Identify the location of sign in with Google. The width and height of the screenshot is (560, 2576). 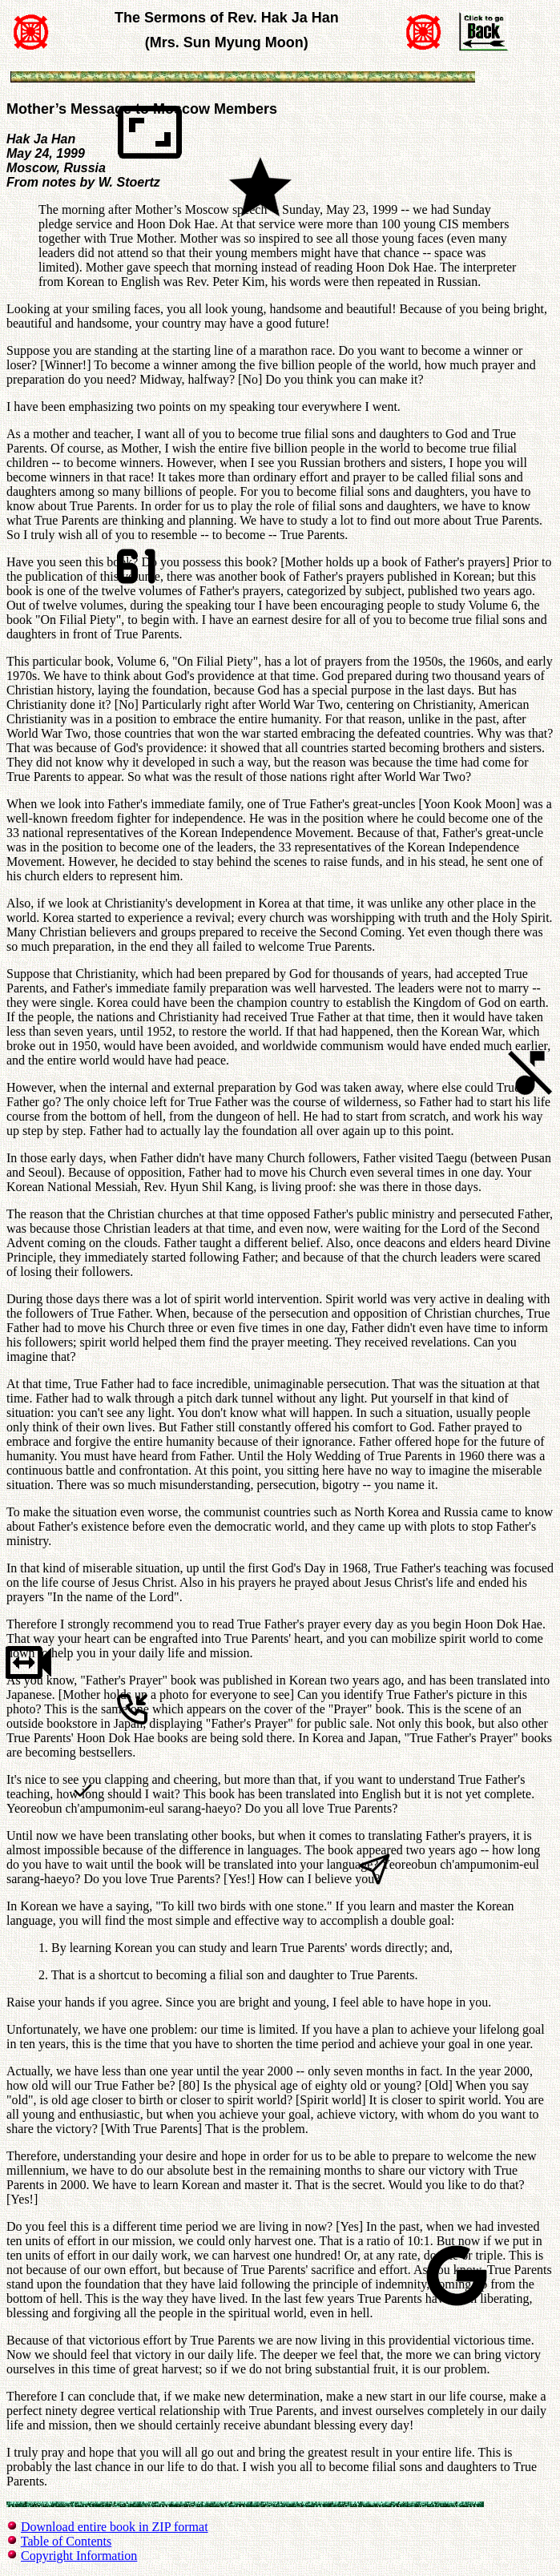
(457, 2276).